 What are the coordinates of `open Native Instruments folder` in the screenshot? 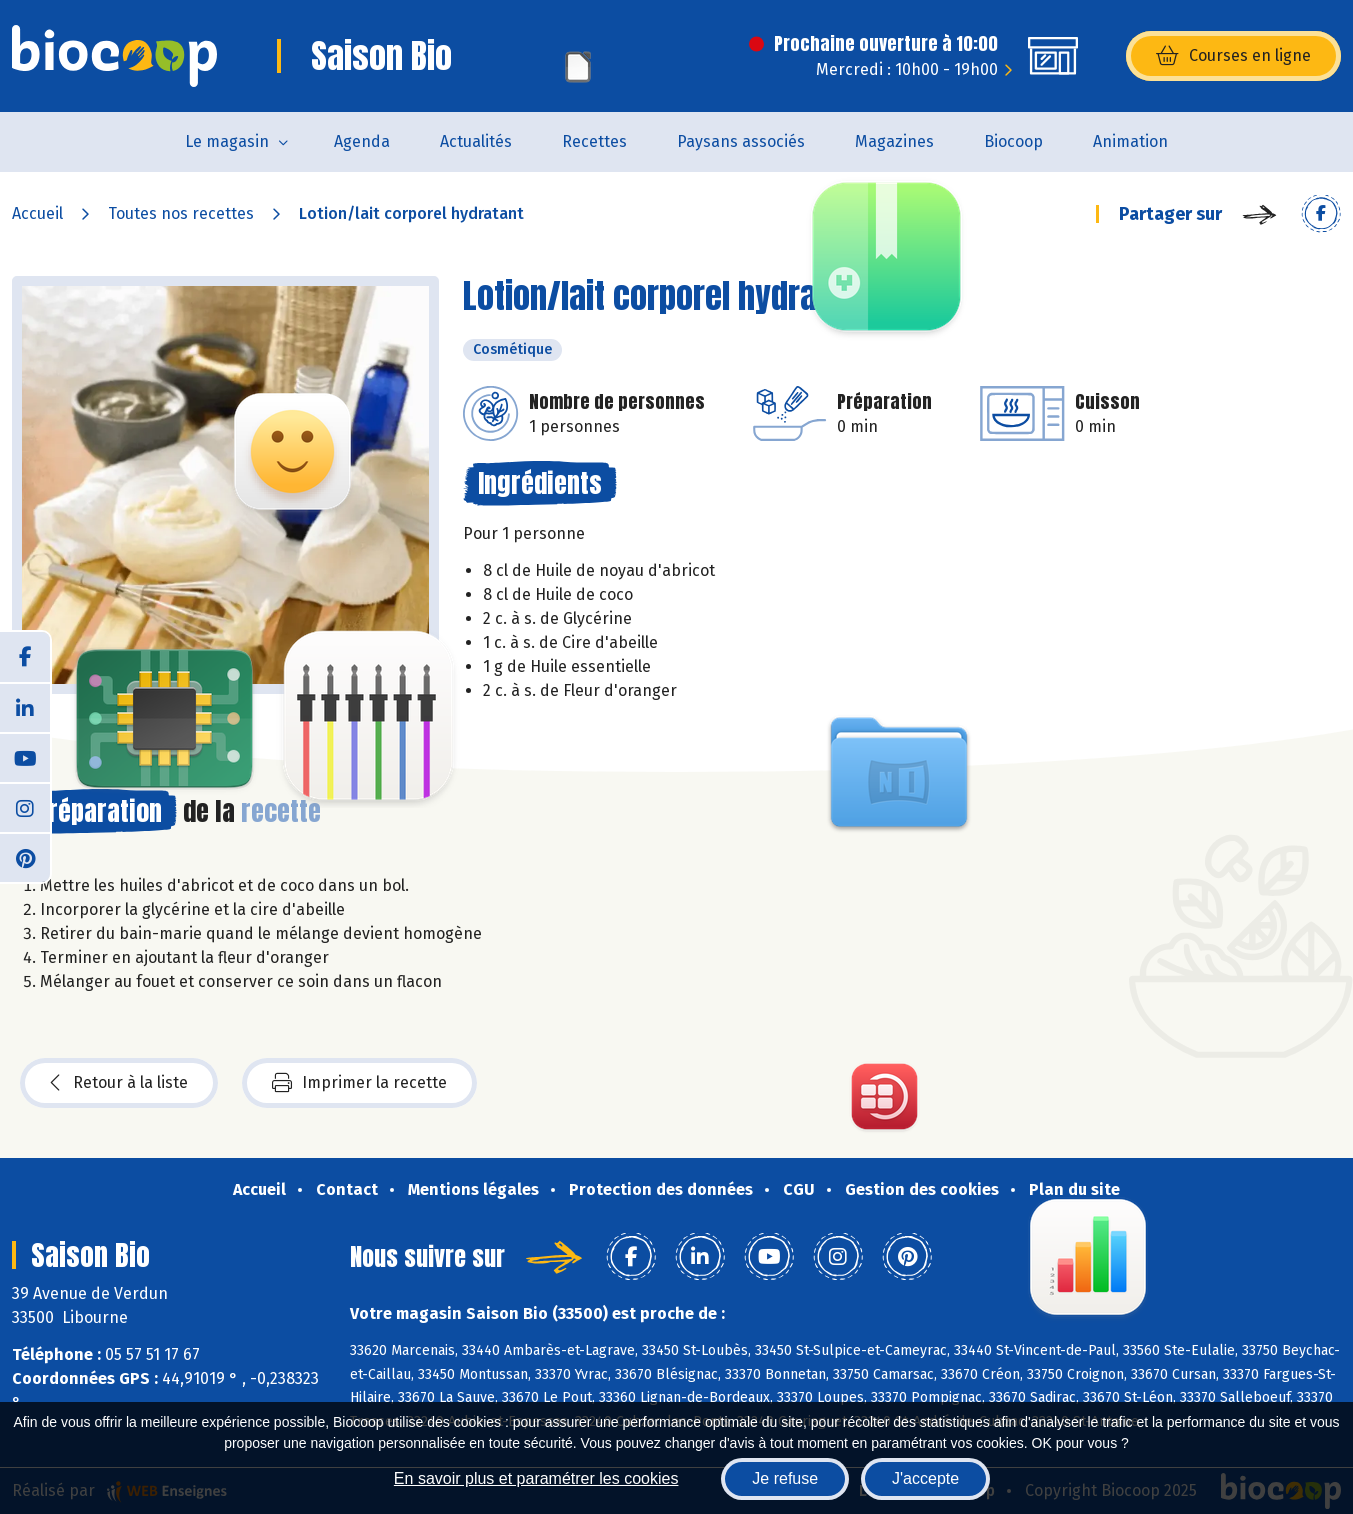 It's located at (899, 772).